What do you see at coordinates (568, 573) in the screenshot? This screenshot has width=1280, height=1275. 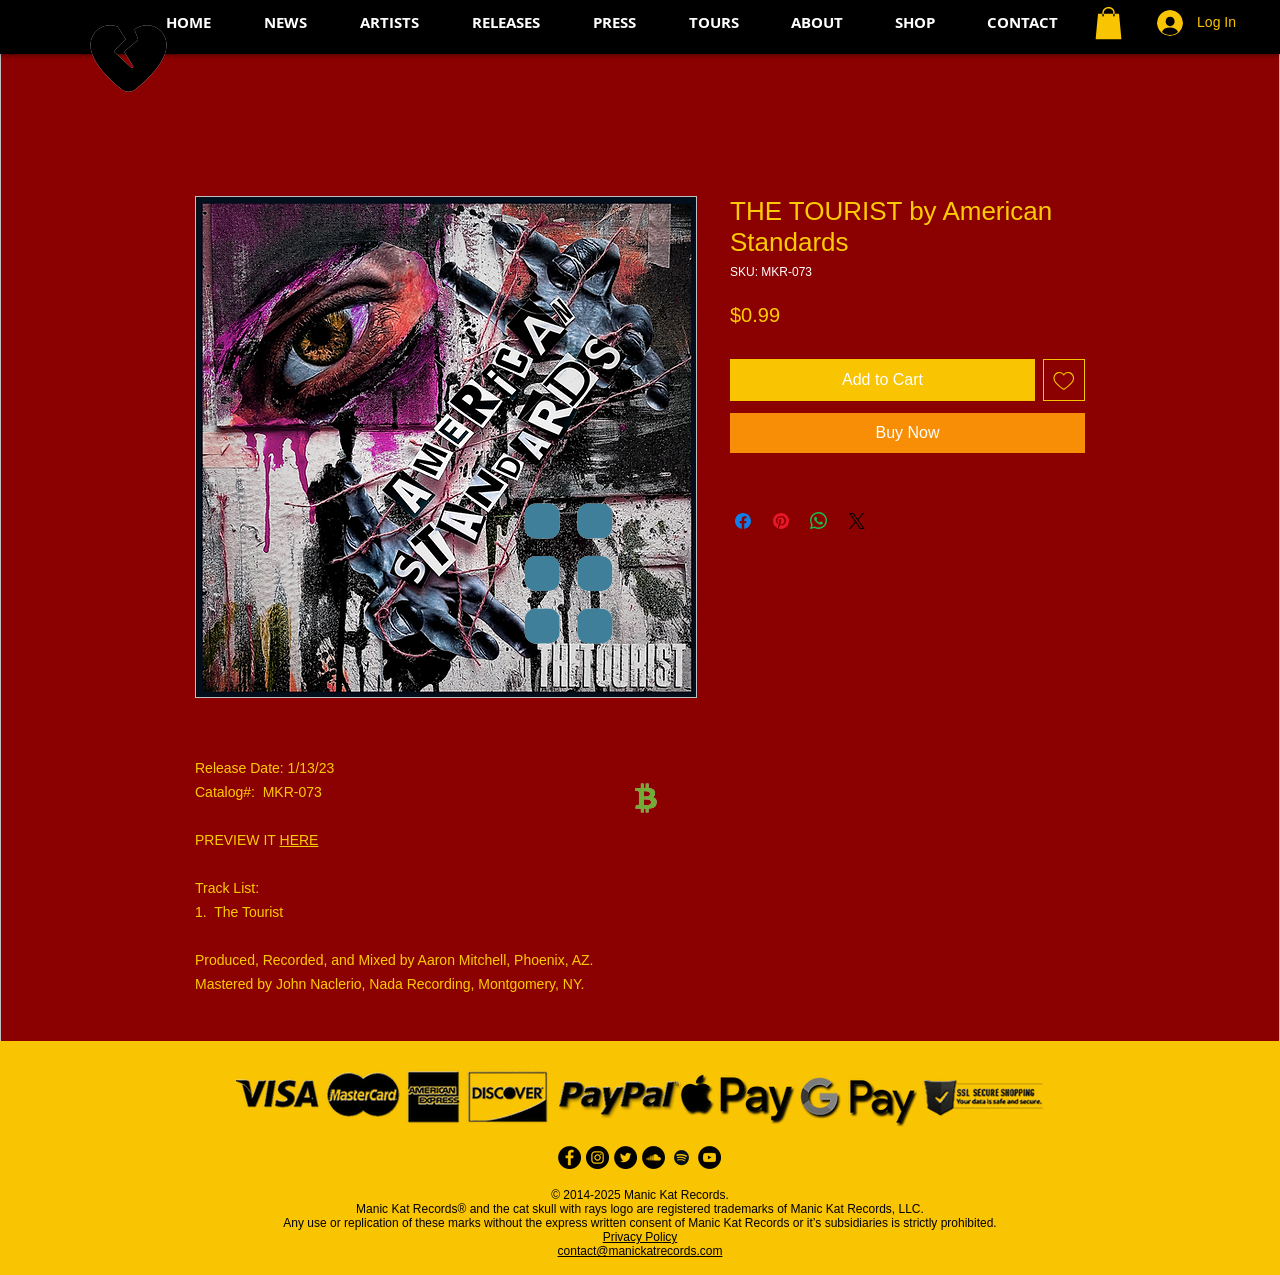 I see `toggle grid view layout` at bounding box center [568, 573].